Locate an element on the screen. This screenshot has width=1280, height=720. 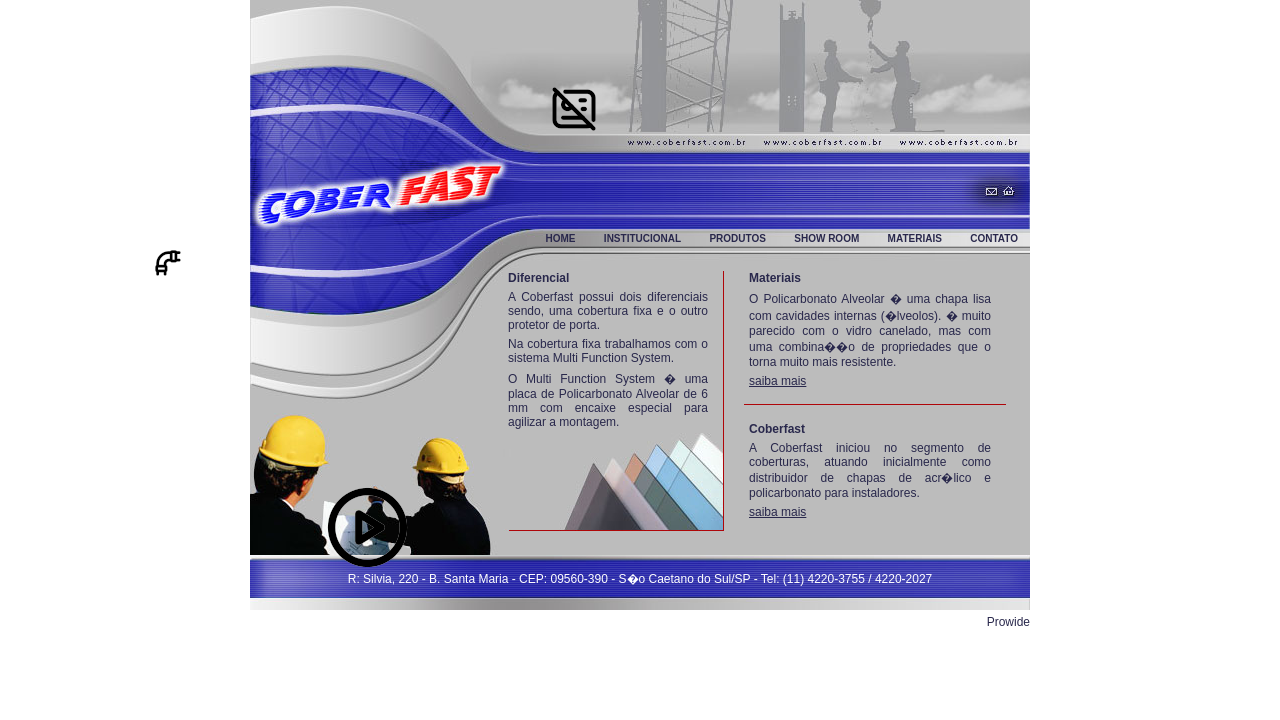
disable identity verification is located at coordinates (574, 109).